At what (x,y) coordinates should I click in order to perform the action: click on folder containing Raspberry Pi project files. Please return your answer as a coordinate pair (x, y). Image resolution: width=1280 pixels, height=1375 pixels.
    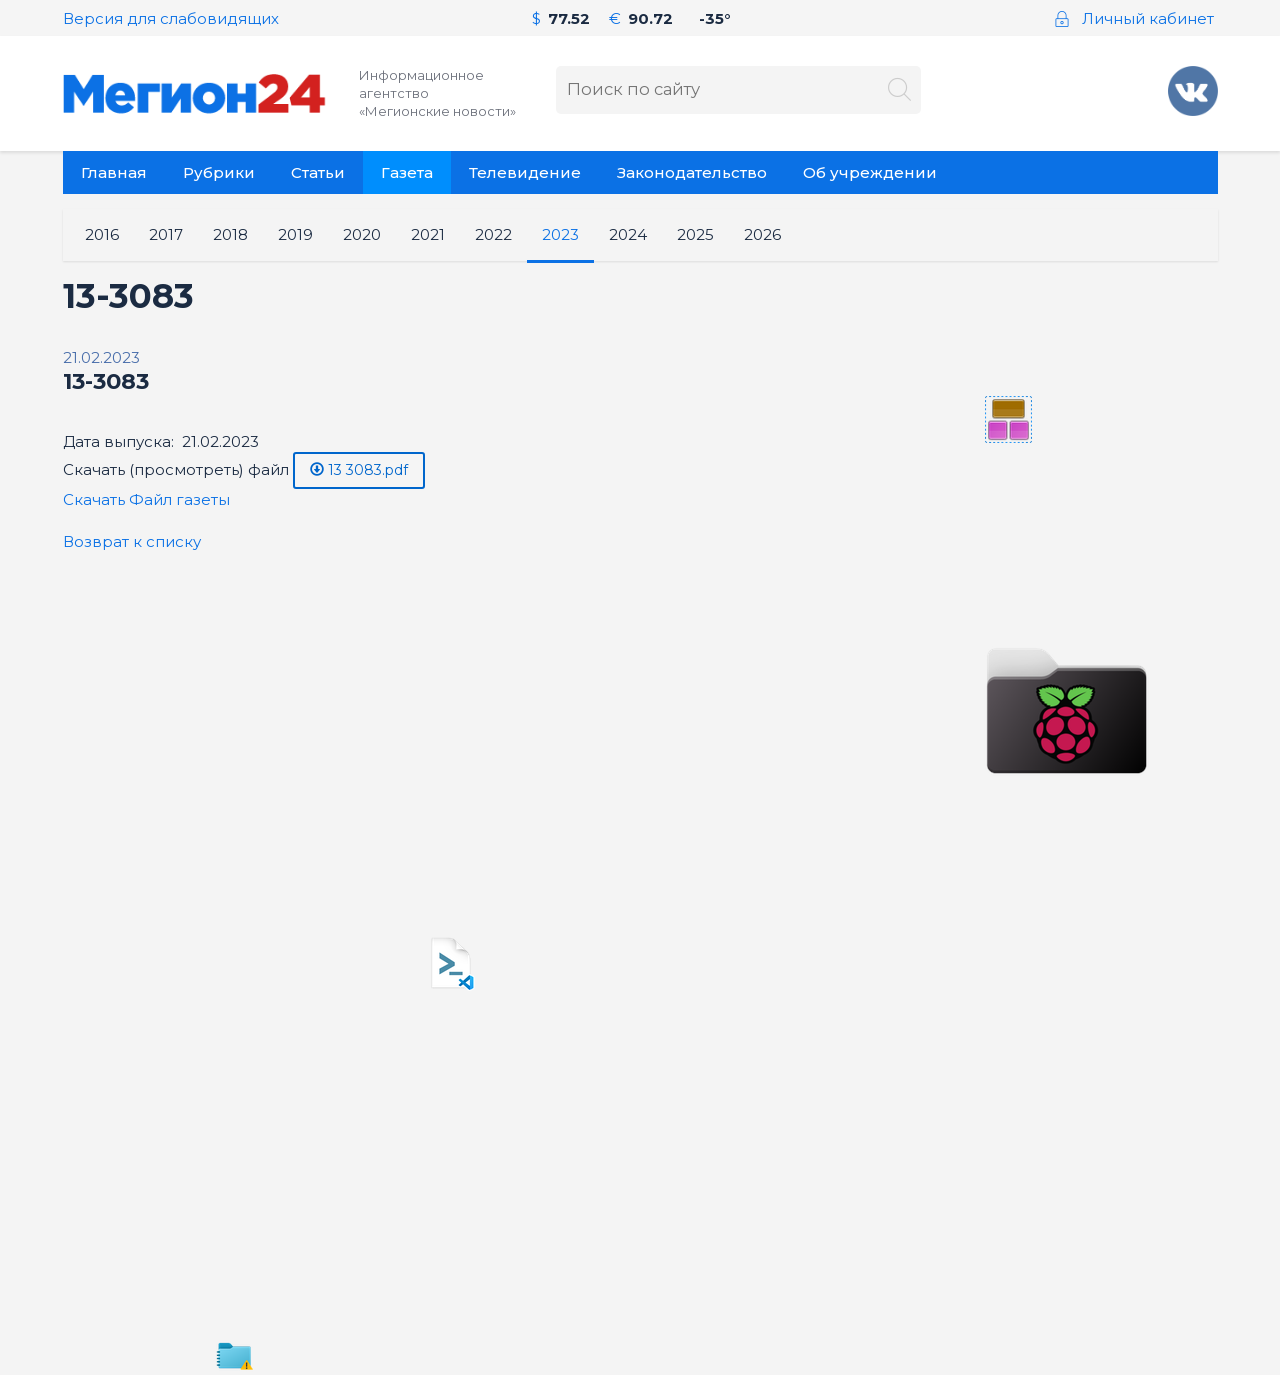
    Looking at the image, I should click on (1066, 715).